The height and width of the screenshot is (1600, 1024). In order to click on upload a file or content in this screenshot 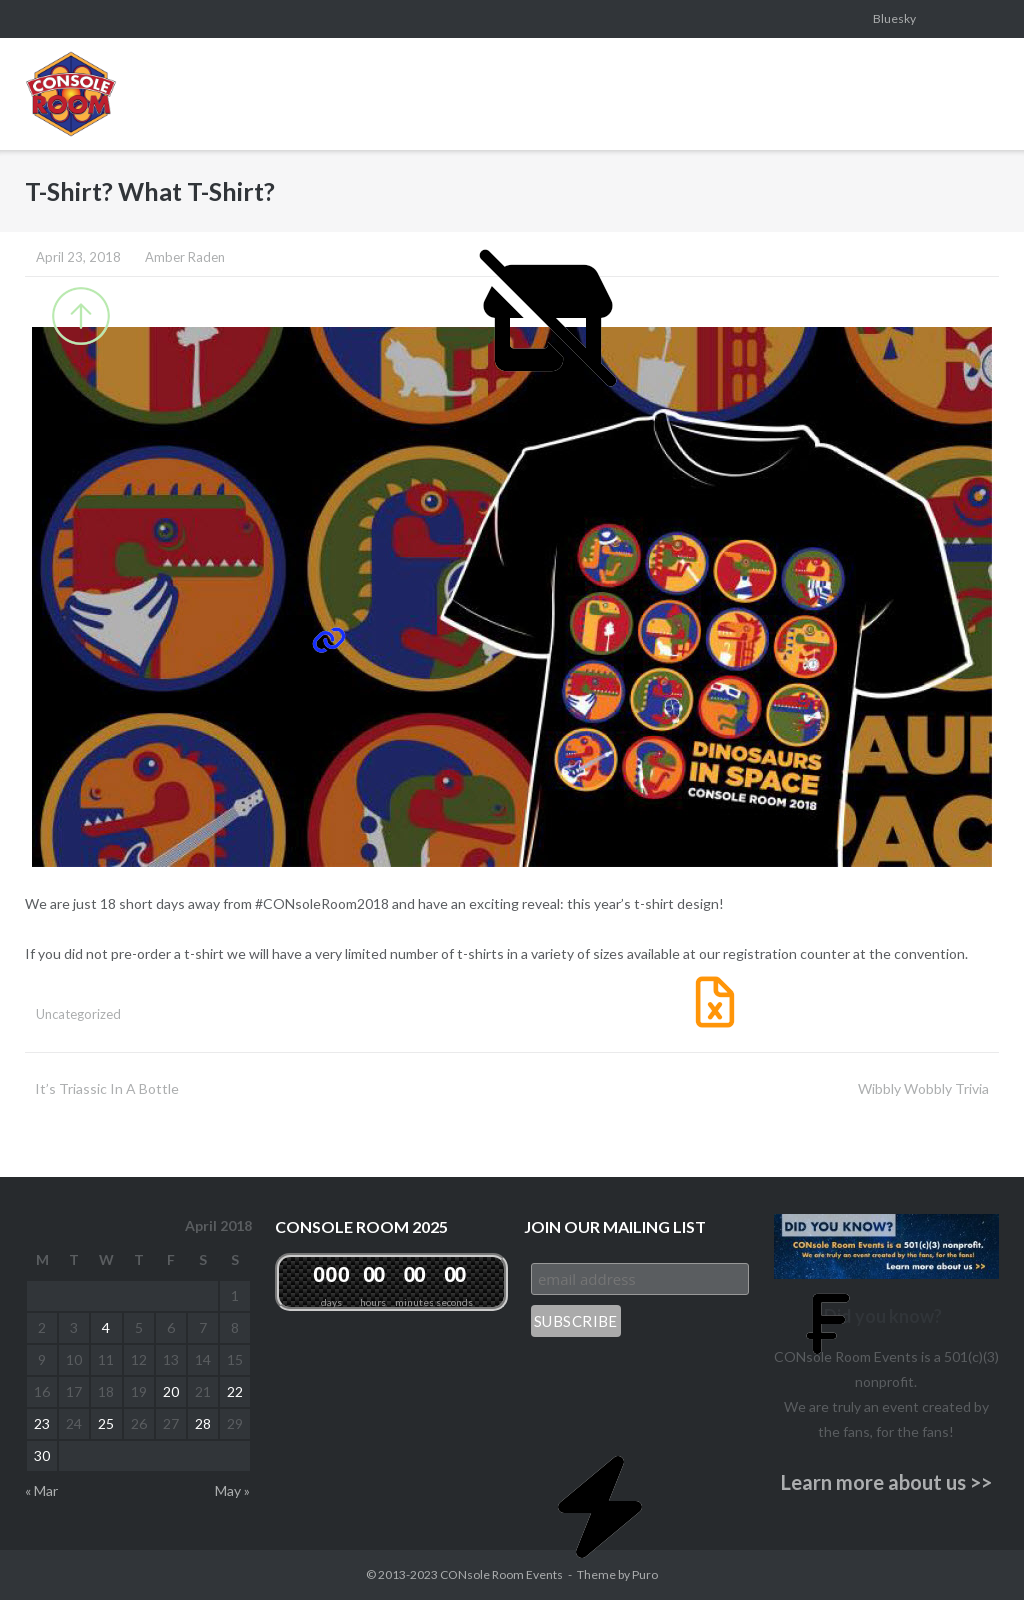, I will do `click(81, 316)`.